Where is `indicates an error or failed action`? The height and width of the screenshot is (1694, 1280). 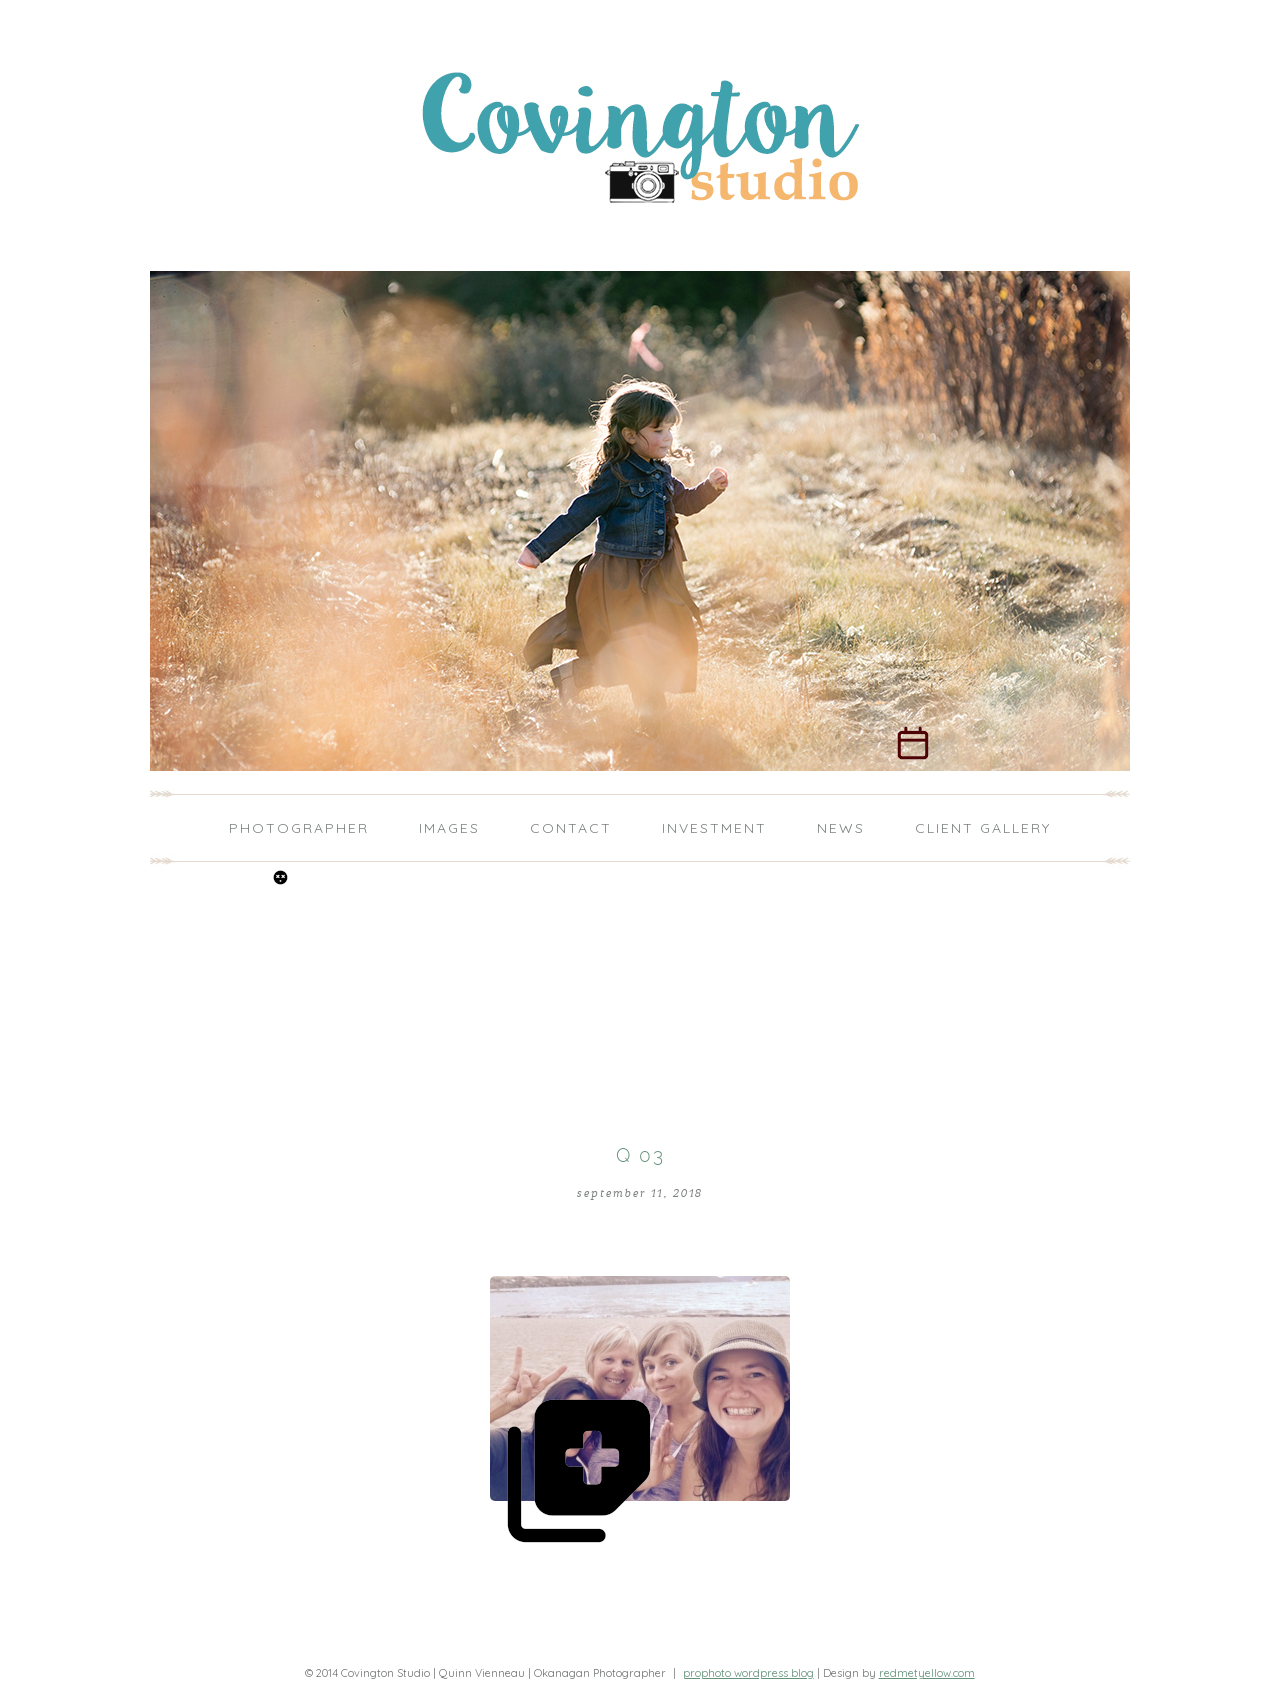
indicates an error or failed action is located at coordinates (280, 877).